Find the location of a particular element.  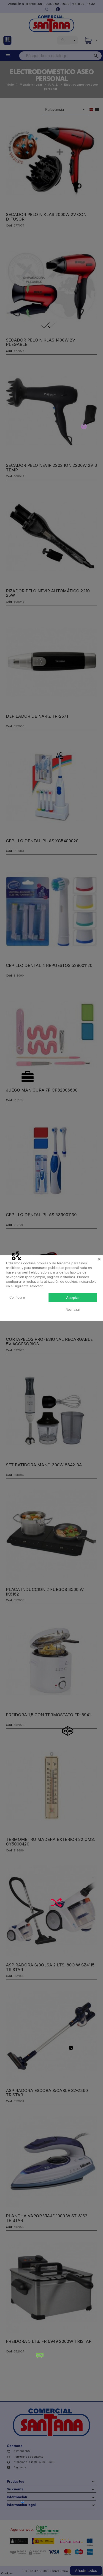

access work or business documents is located at coordinates (27, 1077).